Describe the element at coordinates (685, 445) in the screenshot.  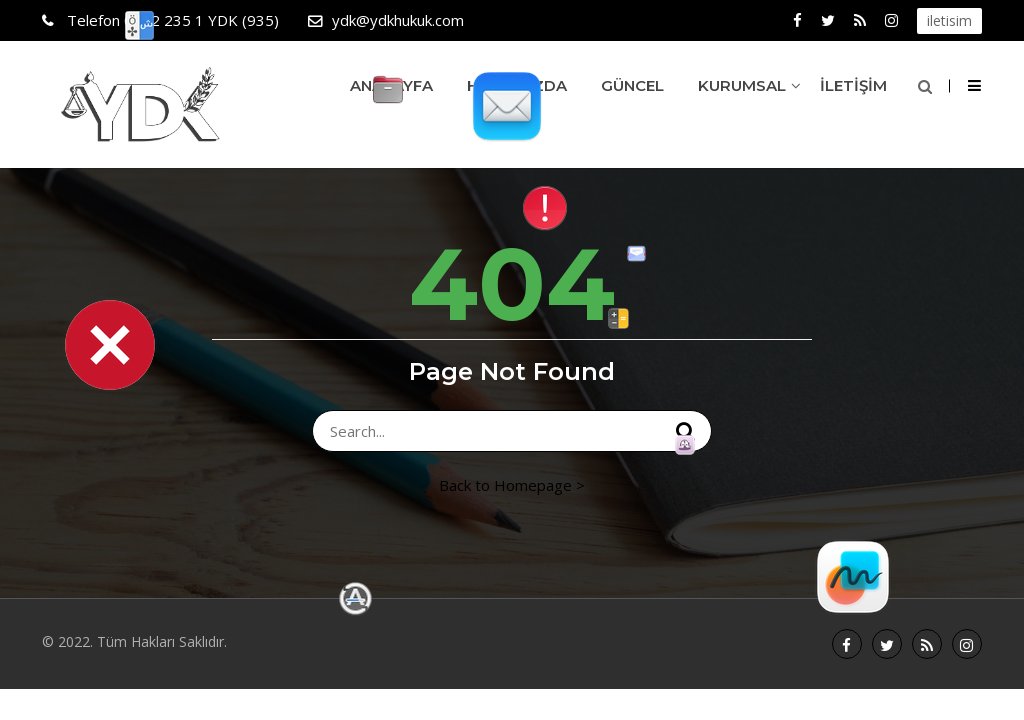
I see `open gpodder podcast manager` at that location.